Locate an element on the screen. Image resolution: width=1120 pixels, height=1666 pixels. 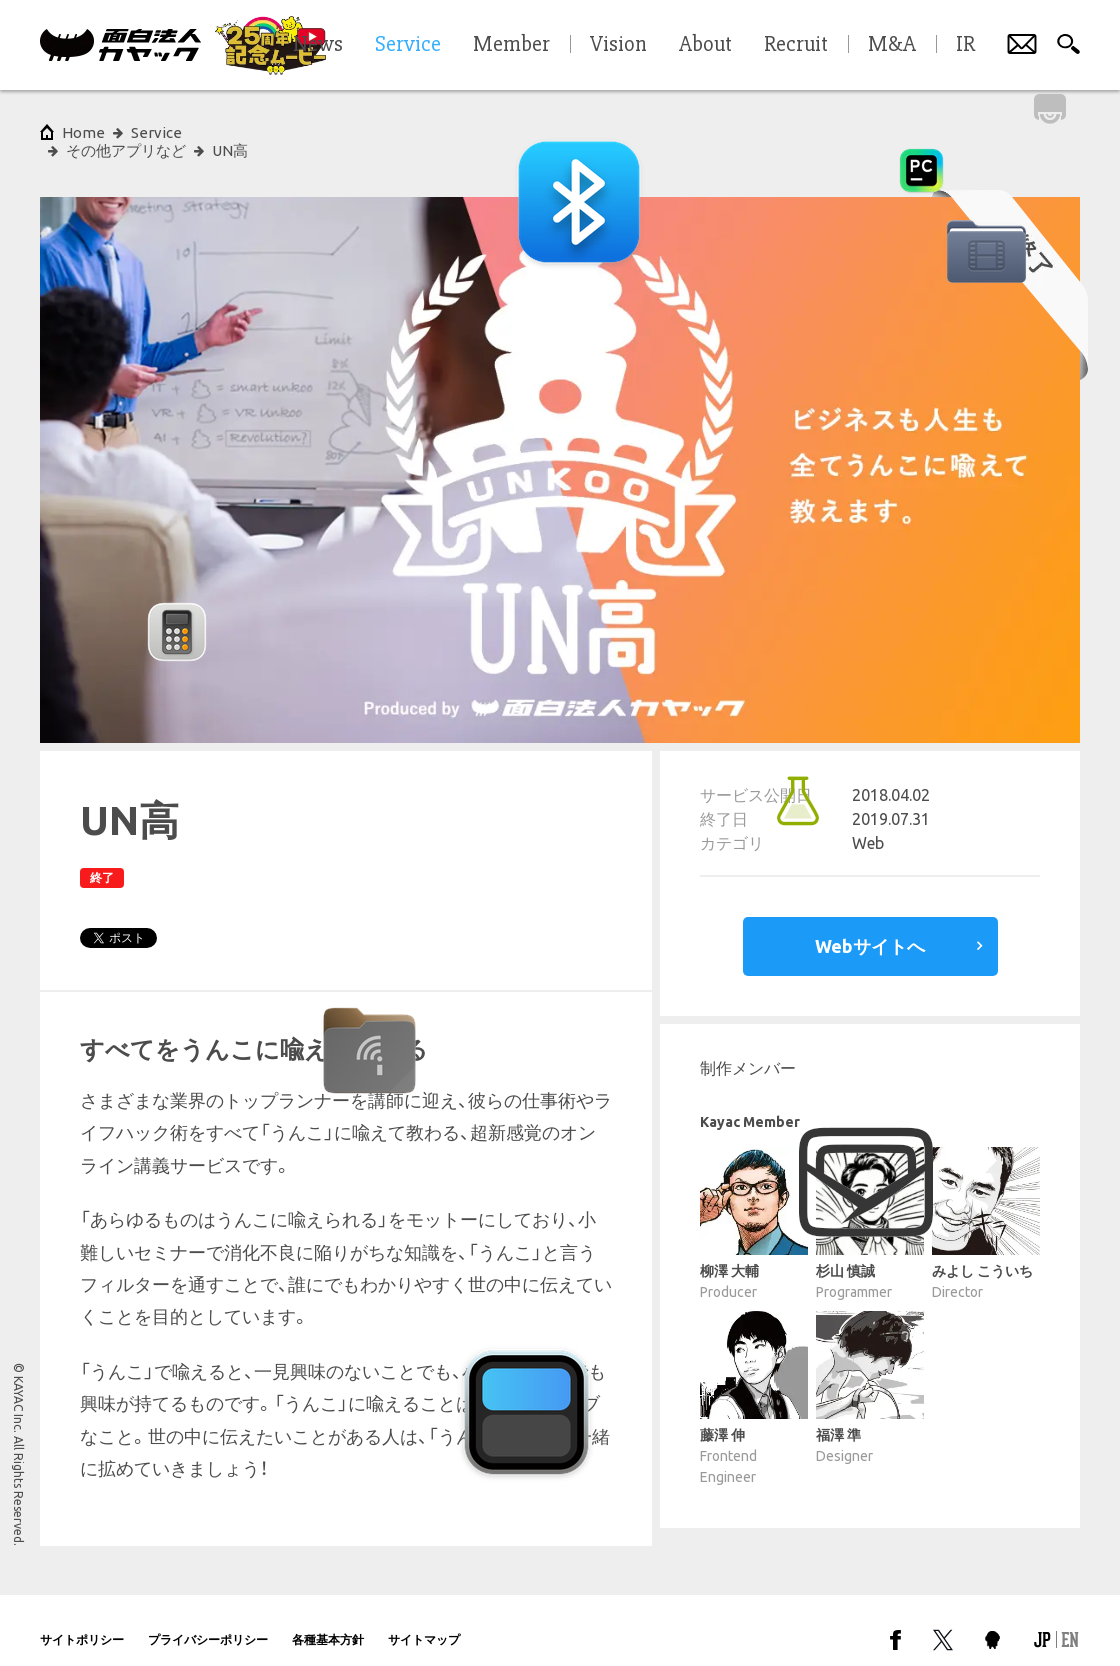
open the calculator app is located at coordinates (177, 632).